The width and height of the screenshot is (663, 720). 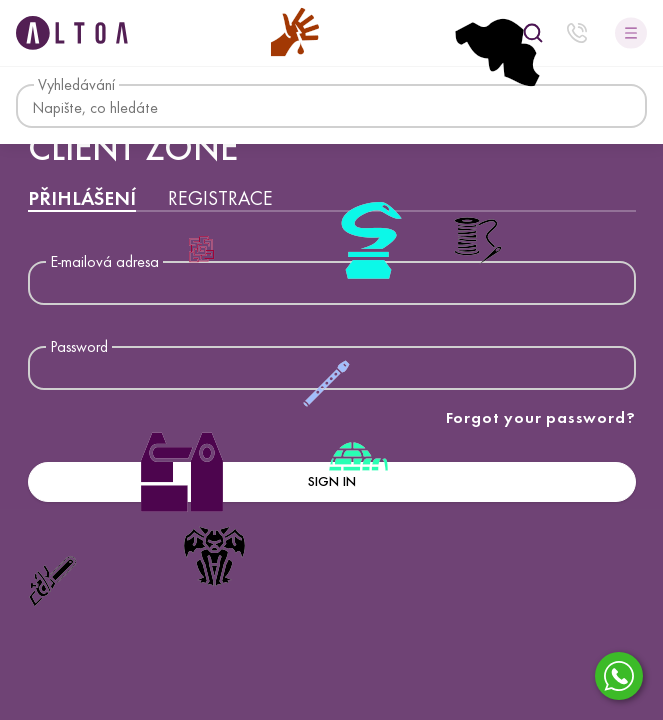 I want to click on access music or audio player, so click(x=326, y=383).